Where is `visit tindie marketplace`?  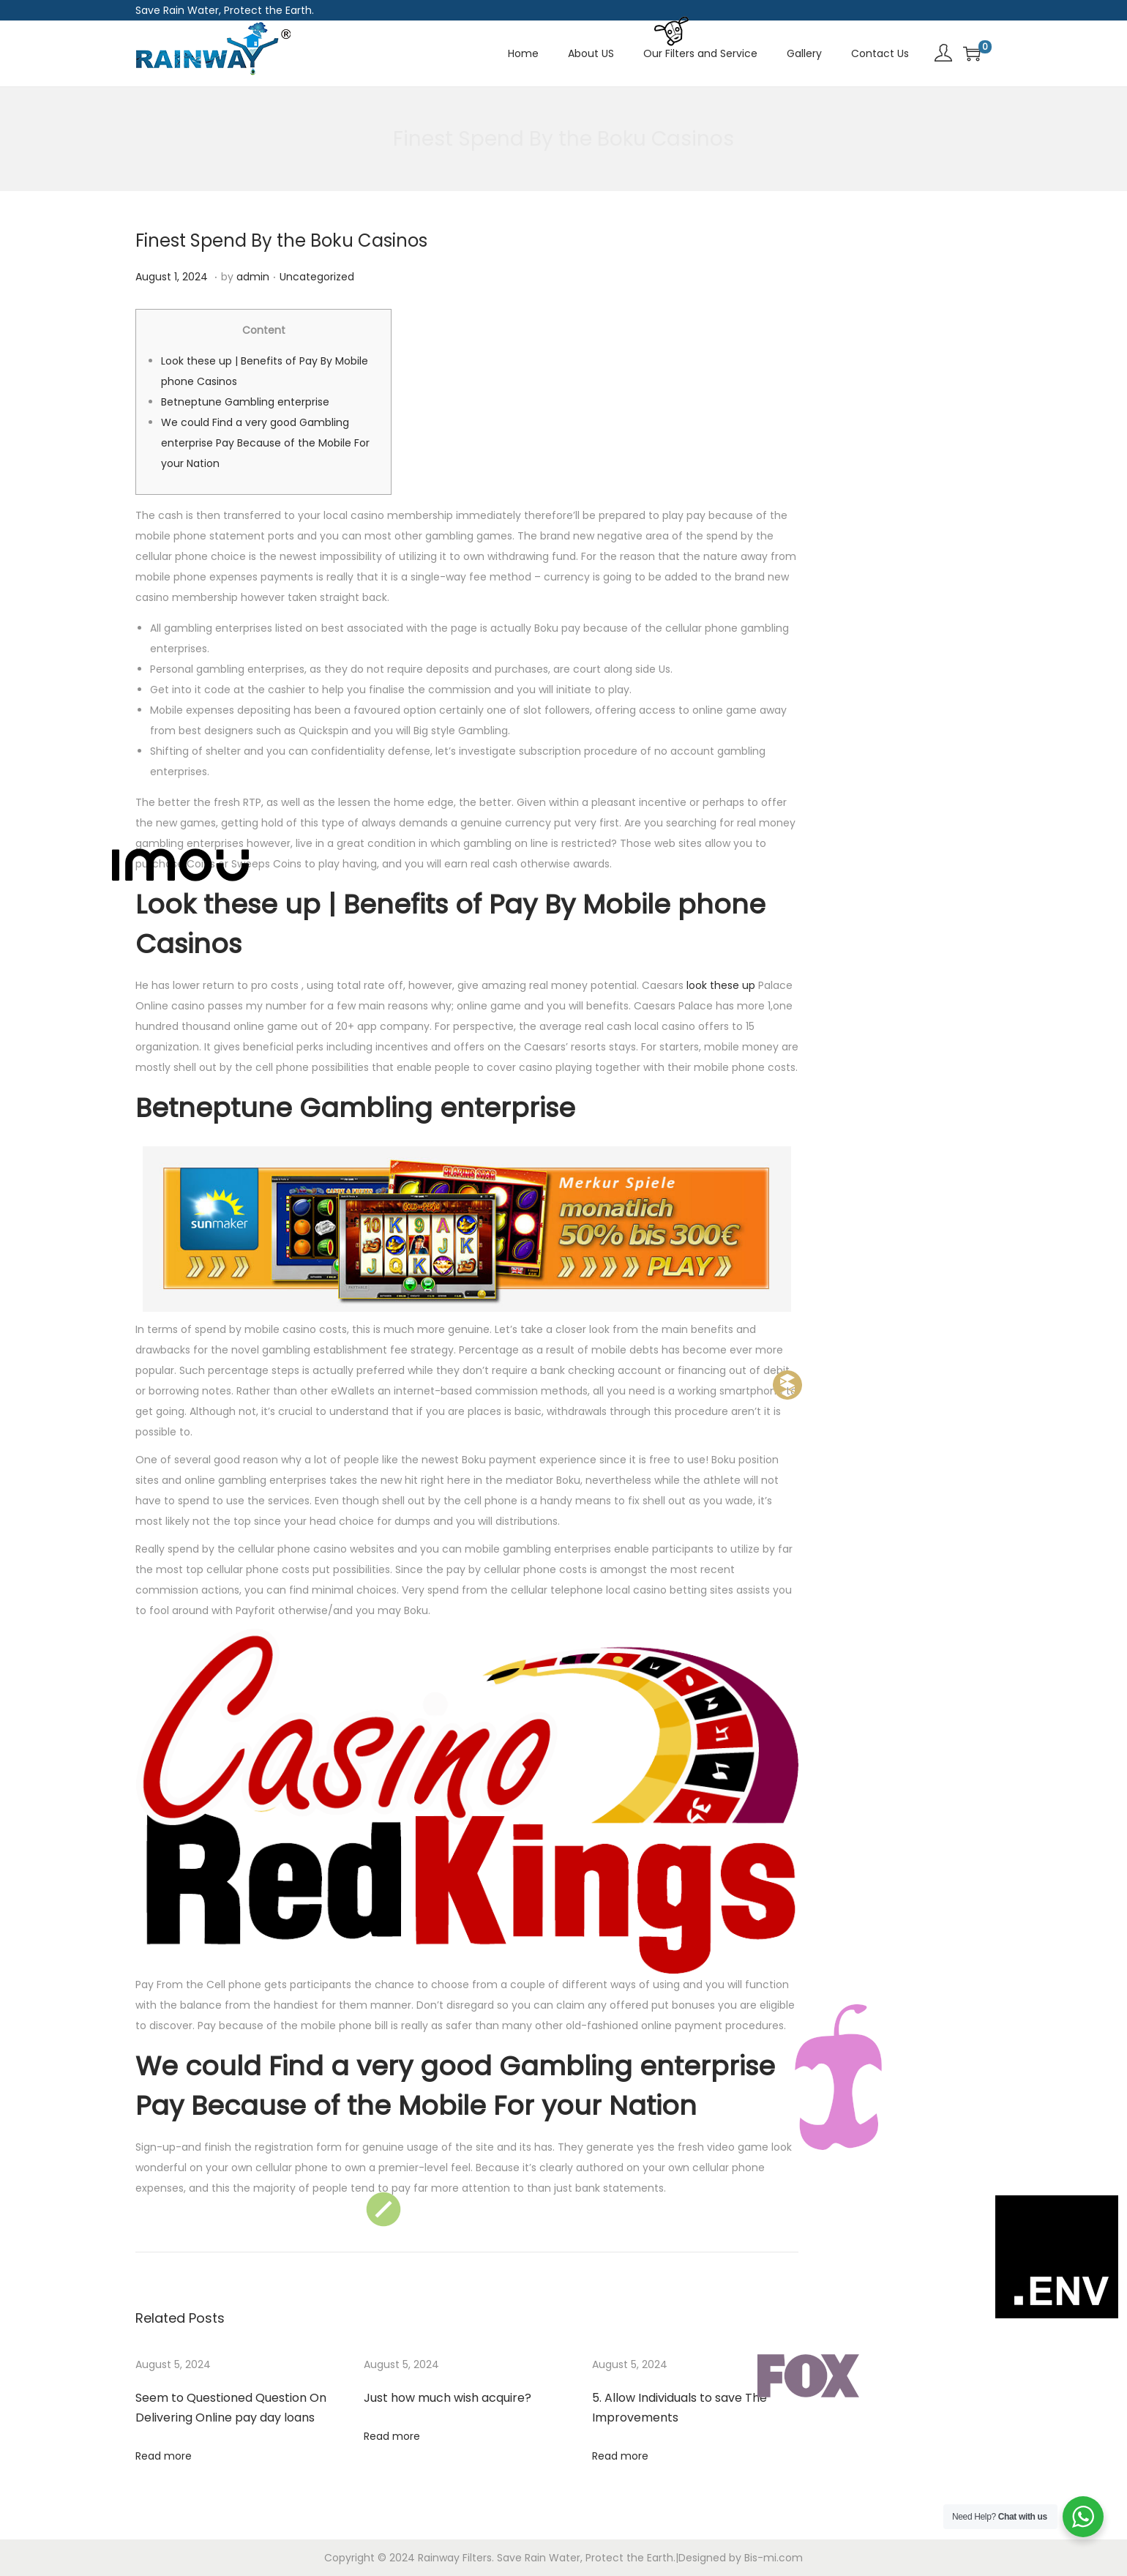
visit tindie marketplace is located at coordinates (671, 31).